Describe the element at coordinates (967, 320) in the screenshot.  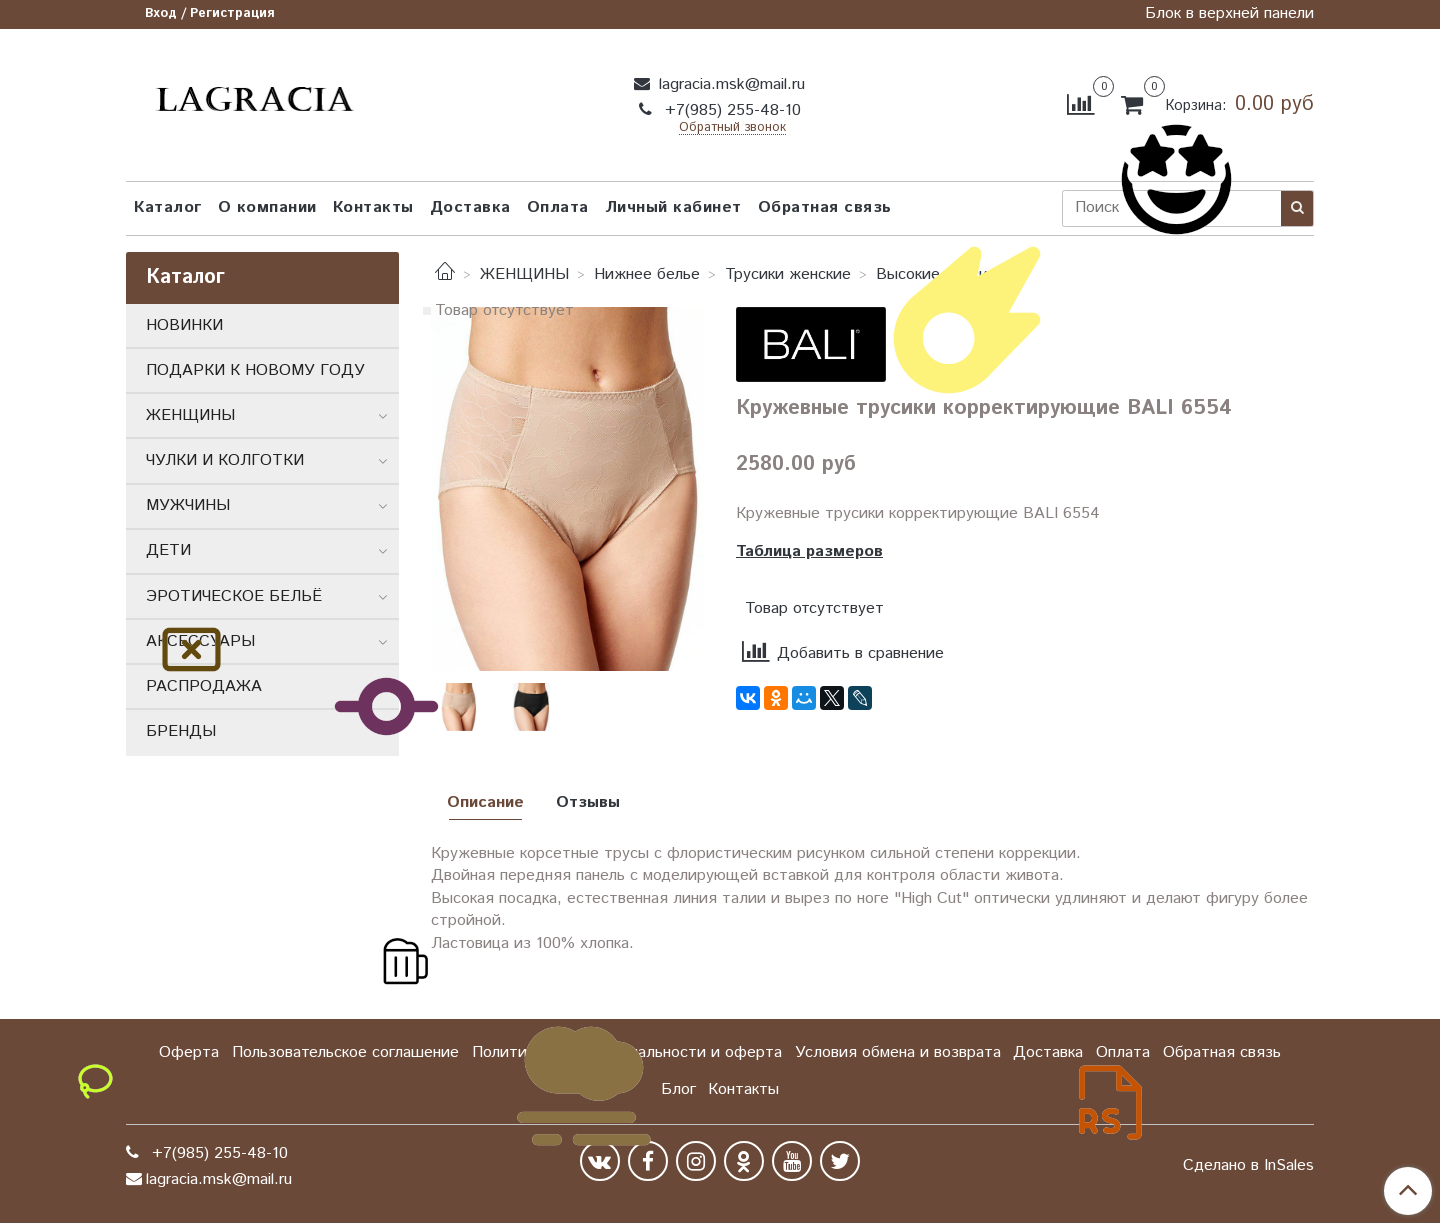
I see `indicates a trending or viral item` at that location.